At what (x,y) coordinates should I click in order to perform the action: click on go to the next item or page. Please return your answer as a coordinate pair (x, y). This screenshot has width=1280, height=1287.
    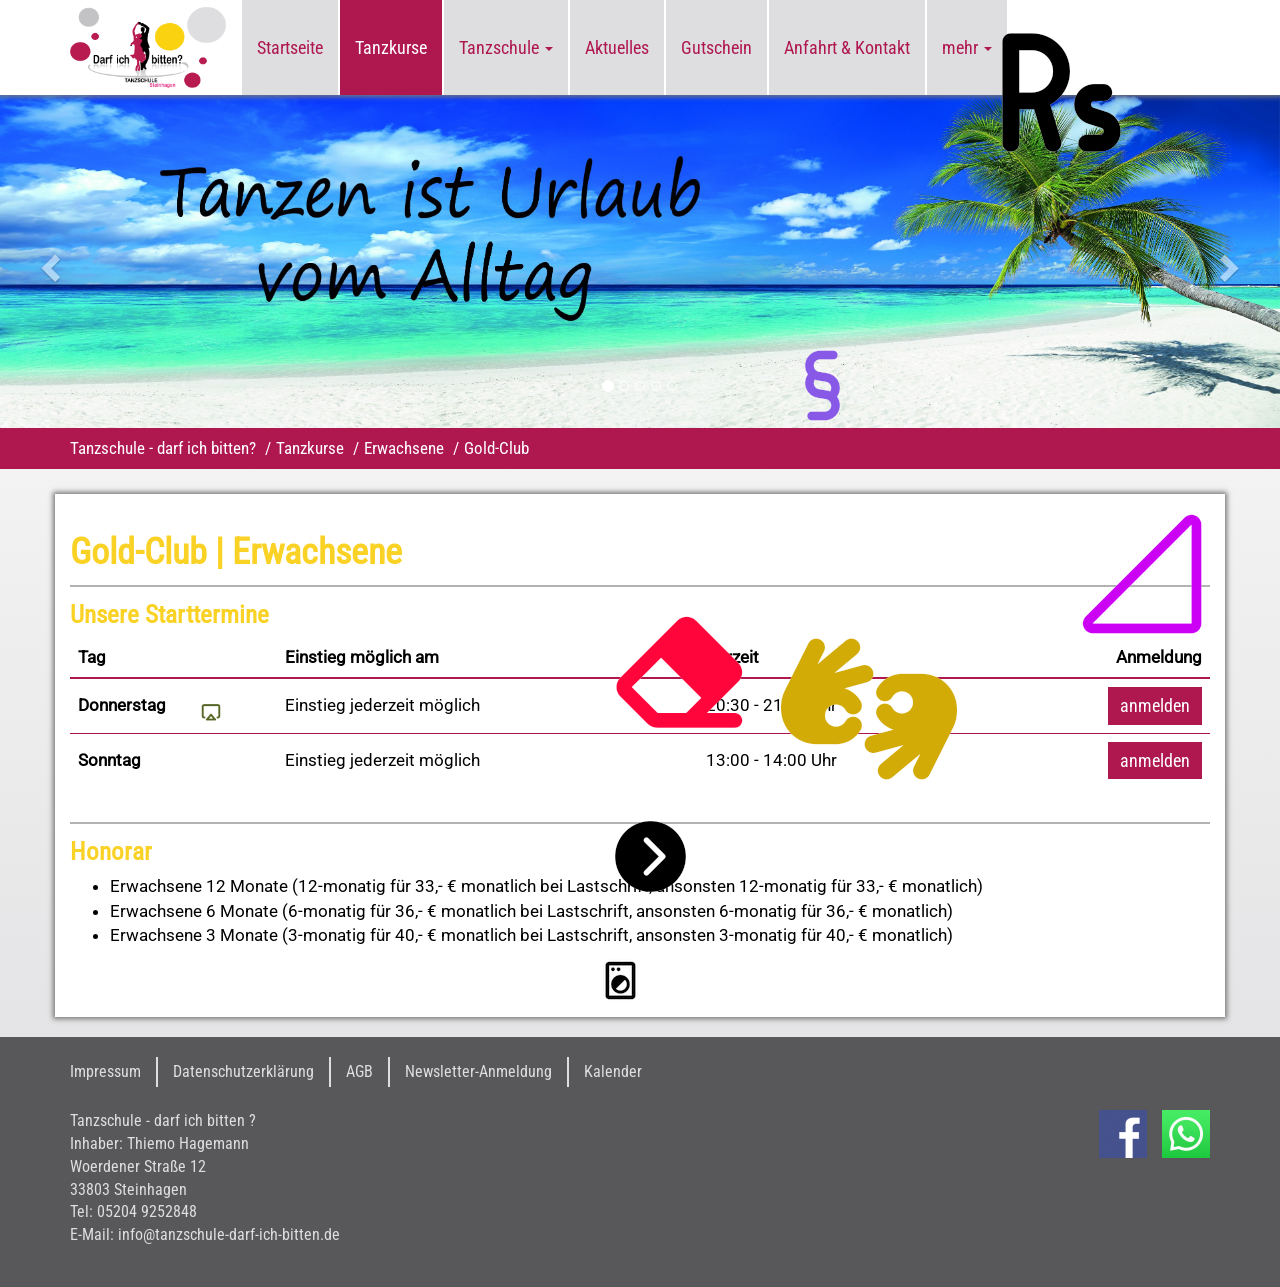
    Looking at the image, I should click on (650, 856).